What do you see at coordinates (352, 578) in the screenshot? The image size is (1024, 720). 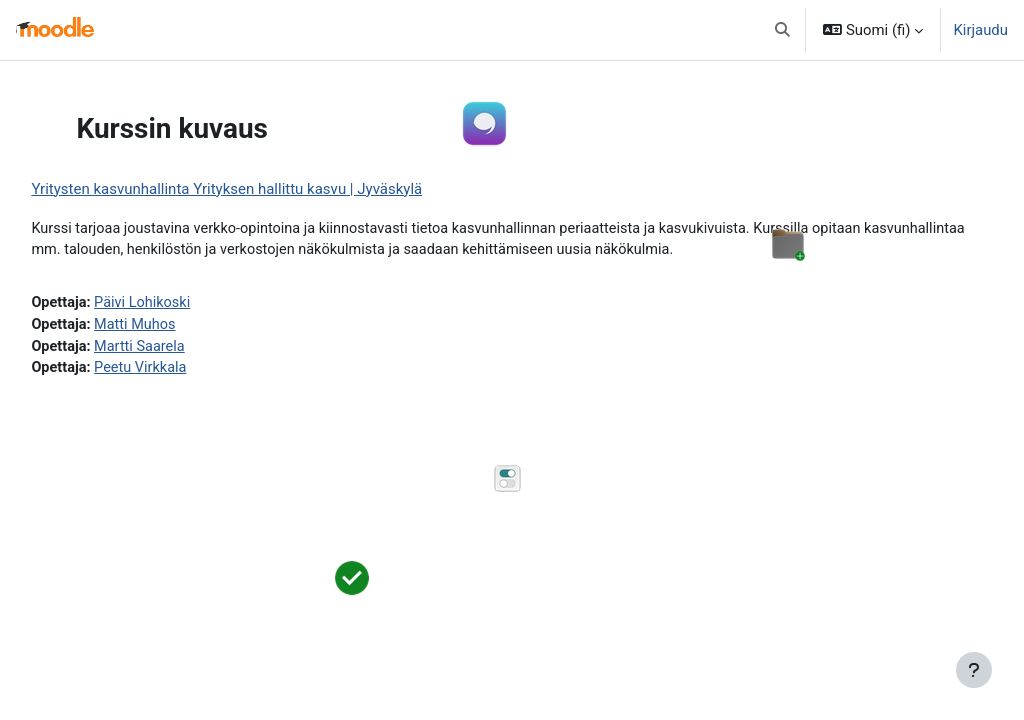 I see `mark item as complete` at bounding box center [352, 578].